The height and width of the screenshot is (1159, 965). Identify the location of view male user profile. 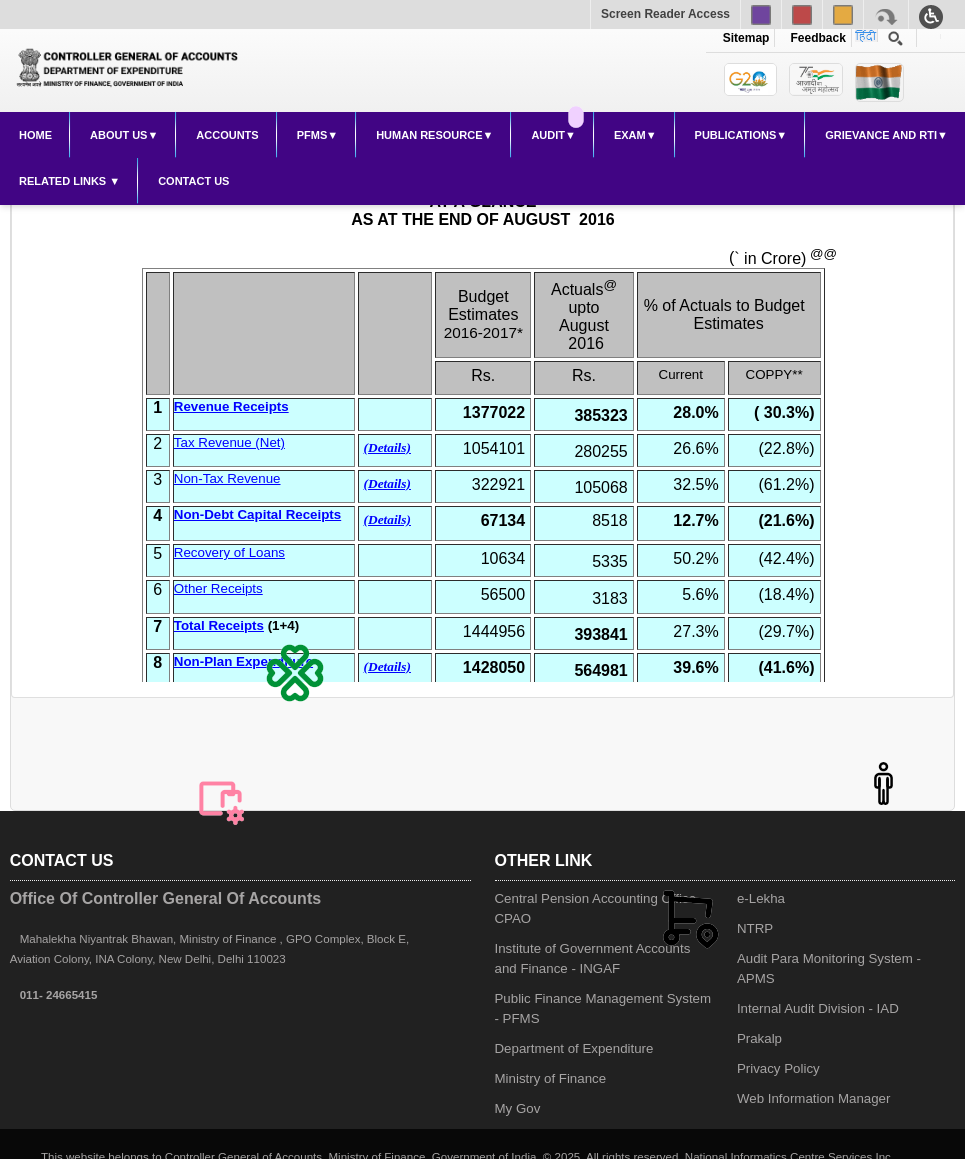
(883, 783).